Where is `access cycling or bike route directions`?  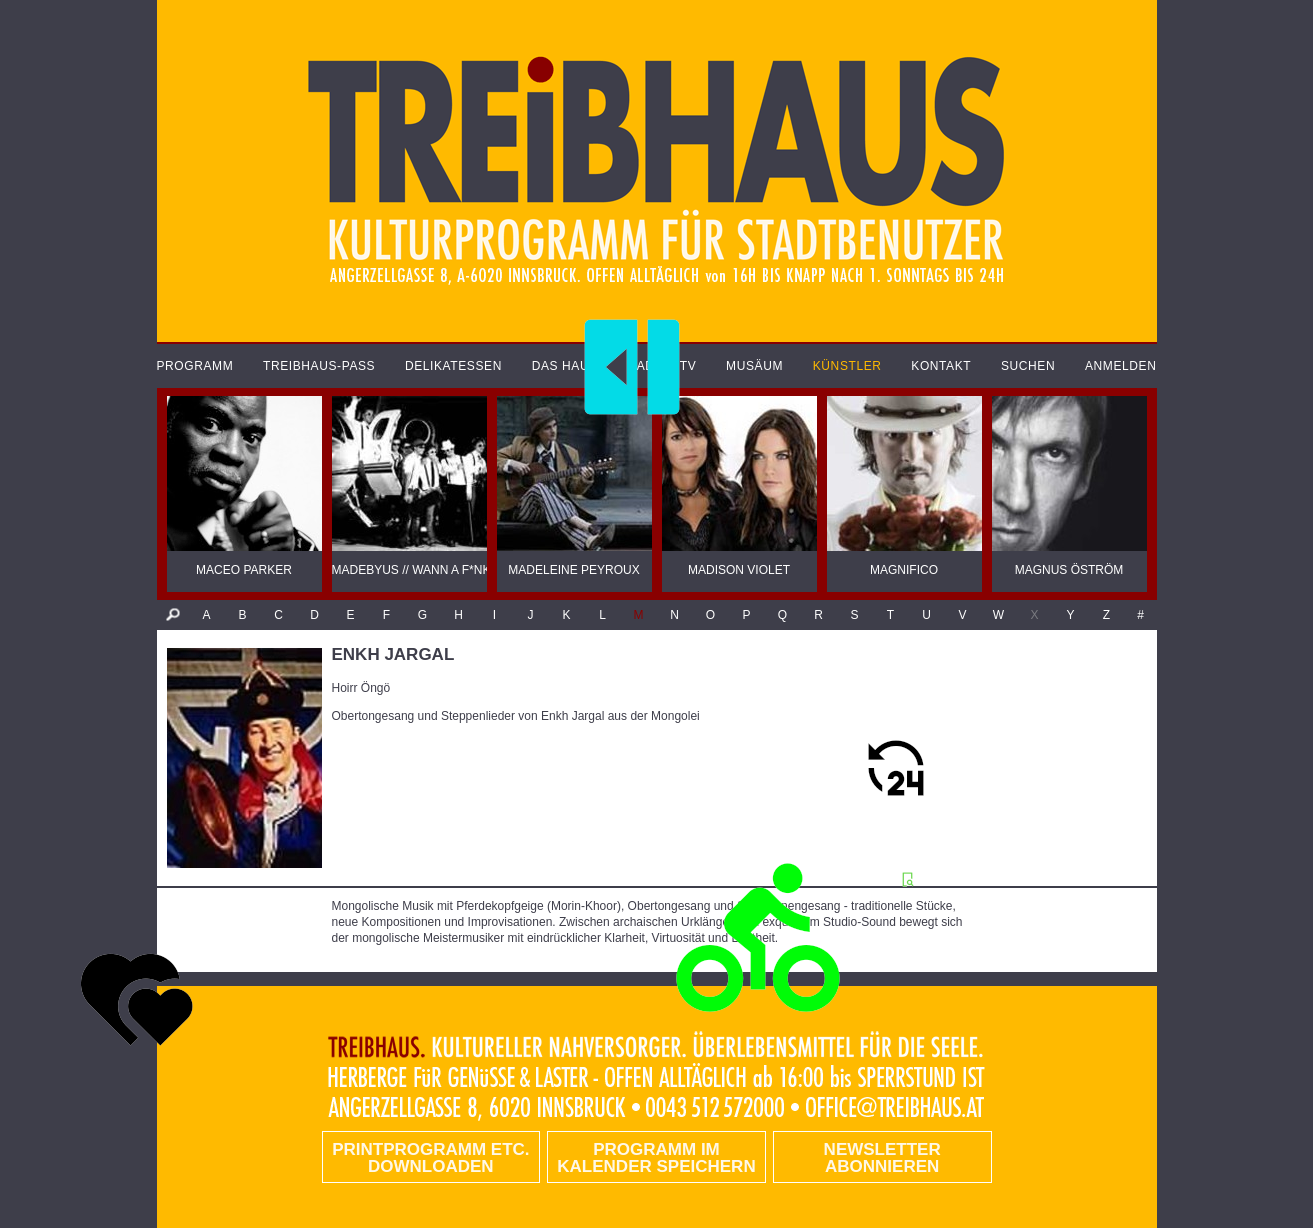 access cycling or bike route directions is located at coordinates (758, 945).